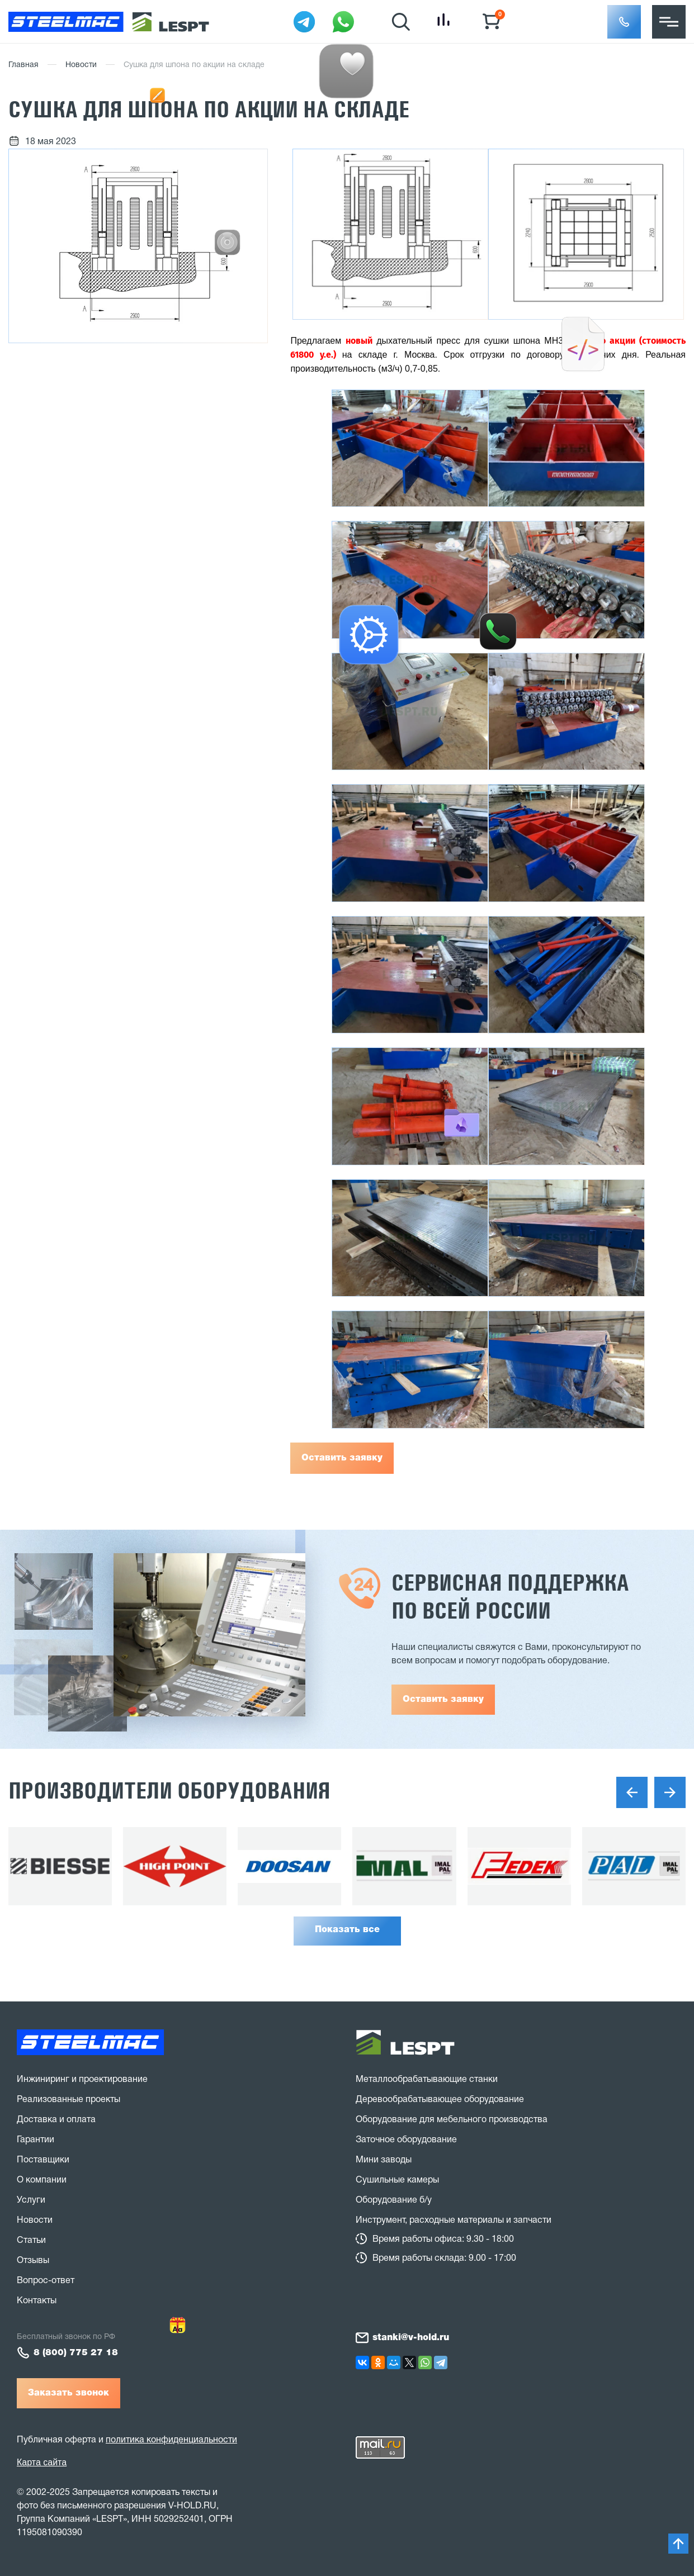 This screenshot has width=694, height=2576. What do you see at coordinates (369, 635) in the screenshot?
I see `access system preferences or settings` at bounding box center [369, 635].